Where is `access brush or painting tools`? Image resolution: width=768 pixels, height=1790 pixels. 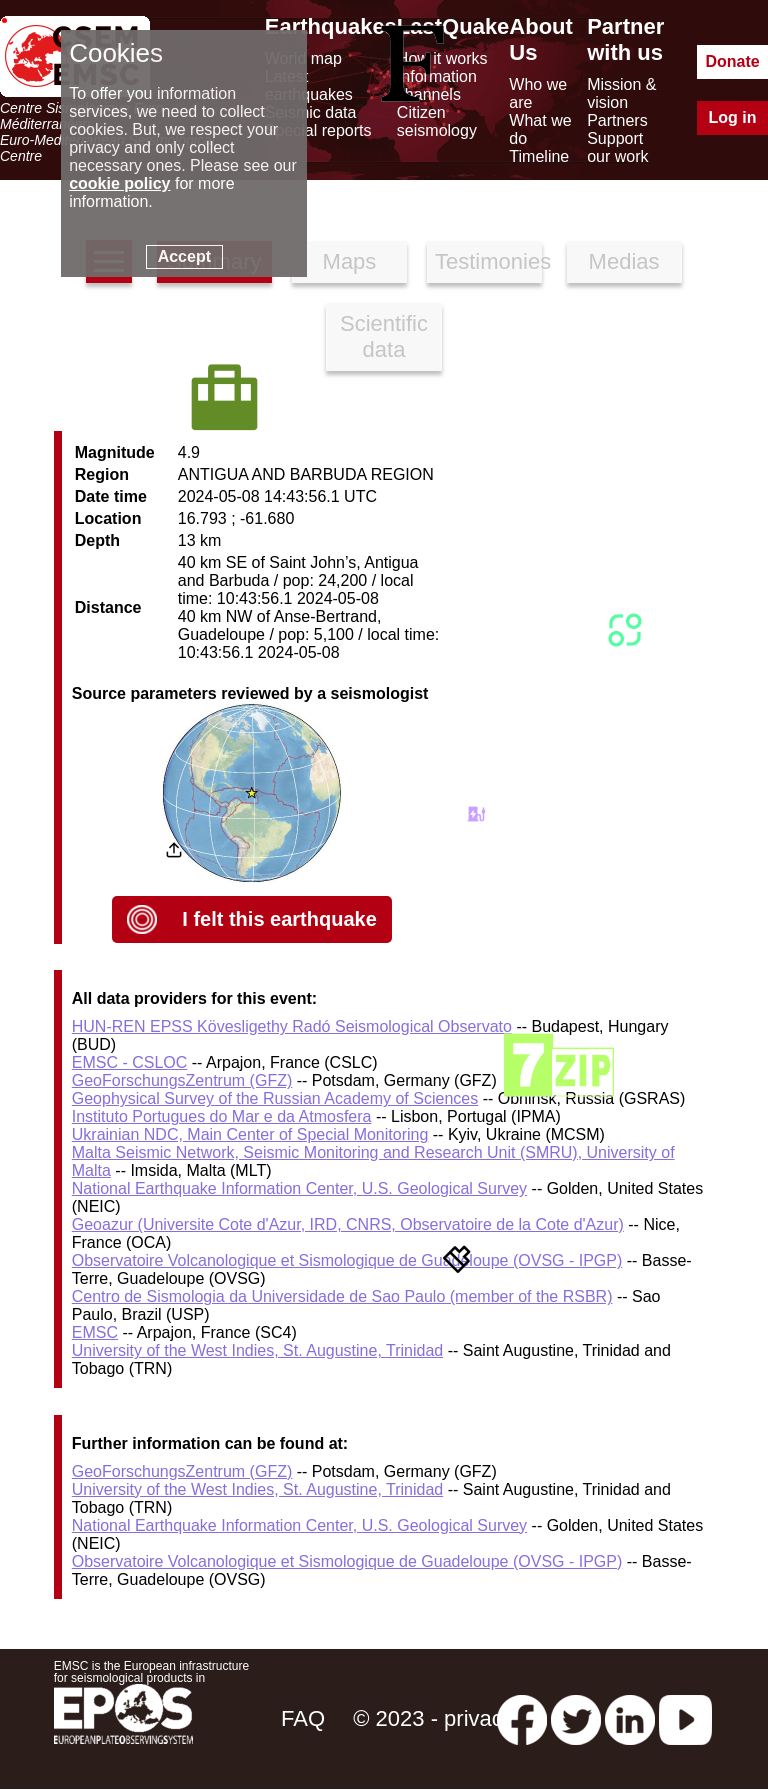 access brush or painting tools is located at coordinates (457, 1258).